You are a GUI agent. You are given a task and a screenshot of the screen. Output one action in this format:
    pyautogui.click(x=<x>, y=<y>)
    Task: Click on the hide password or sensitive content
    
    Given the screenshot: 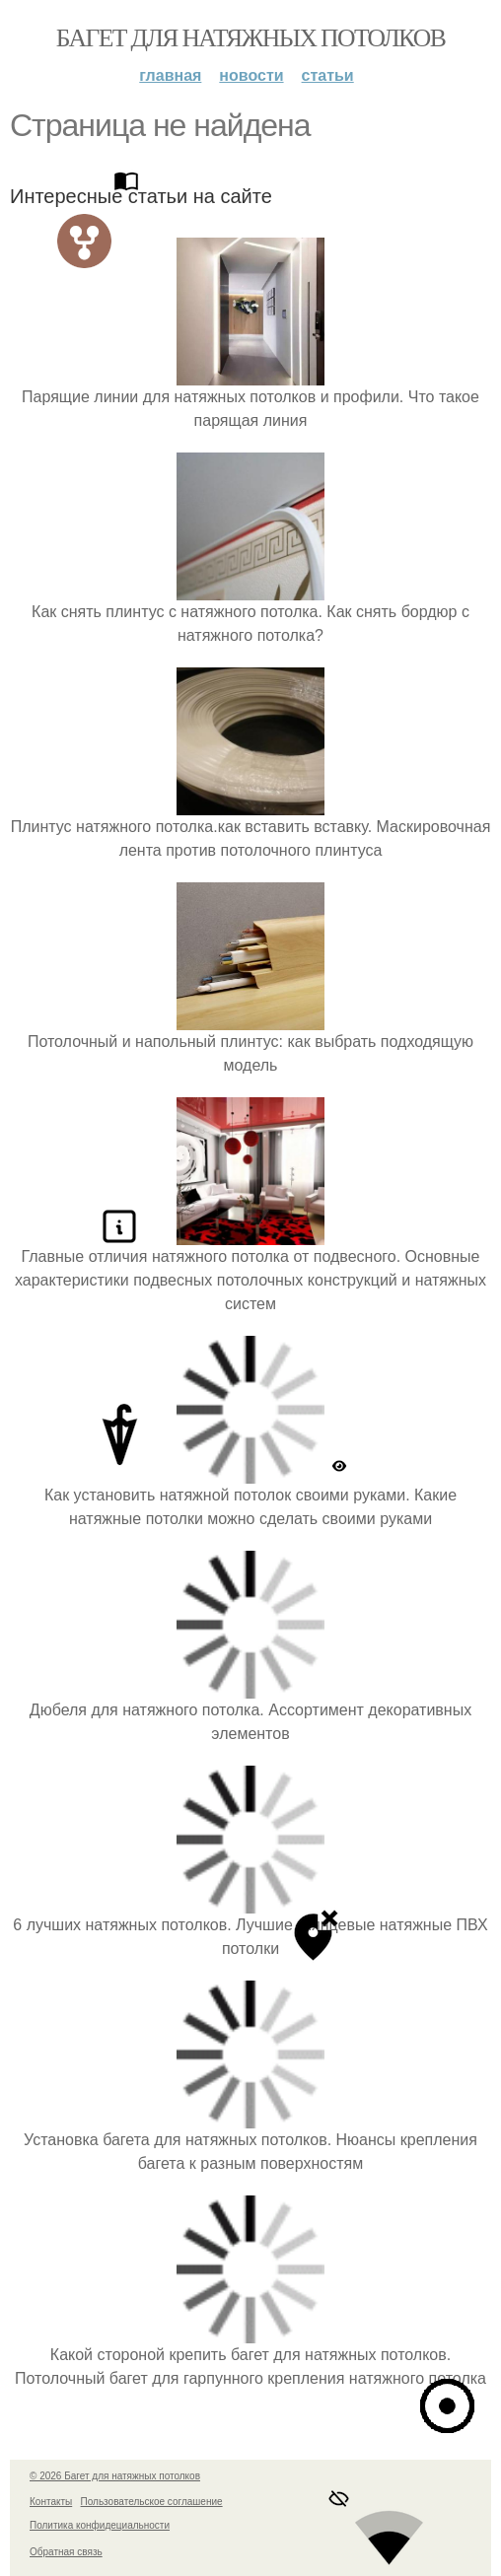 What is the action you would take?
    pyautogui.click(x=338, y=2498)
    